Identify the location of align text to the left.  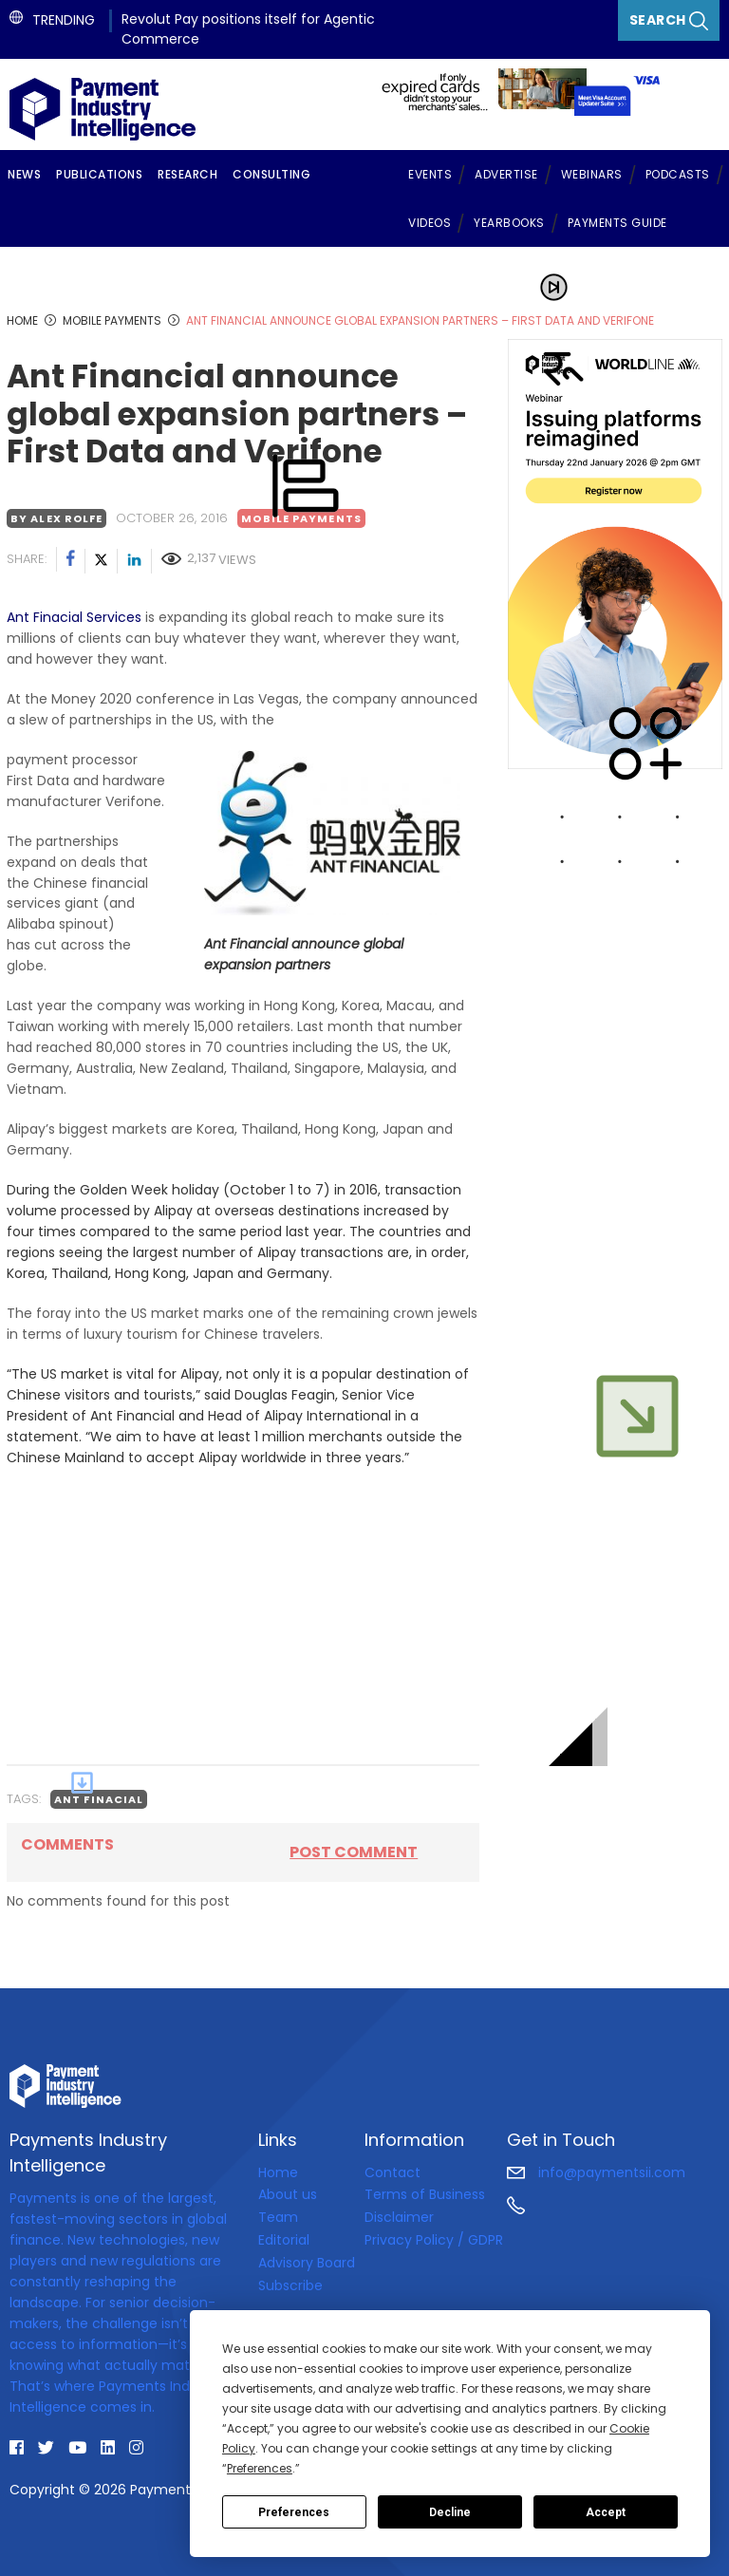
(304, 485).